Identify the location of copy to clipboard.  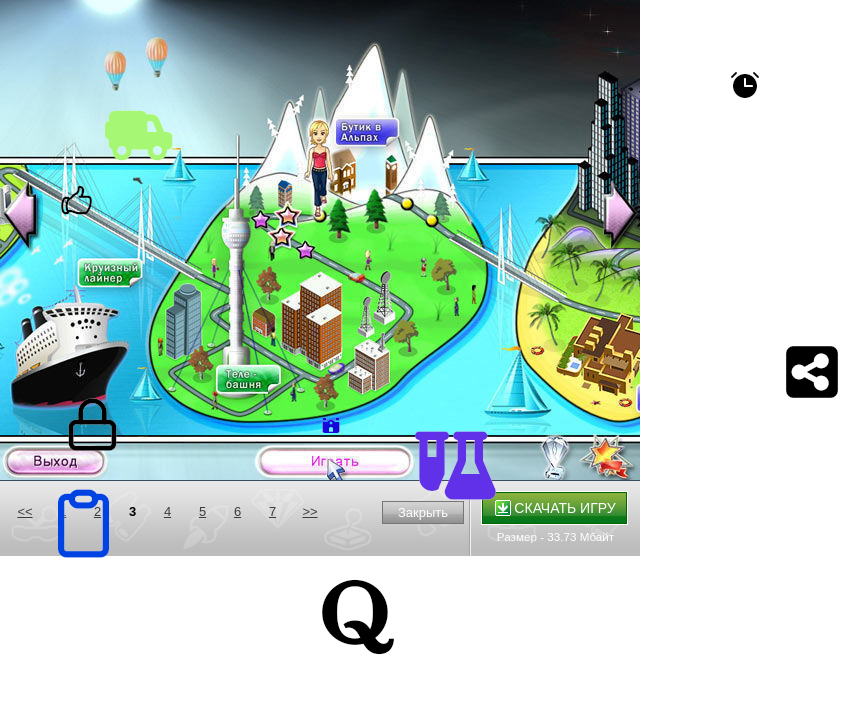
(83, 523).